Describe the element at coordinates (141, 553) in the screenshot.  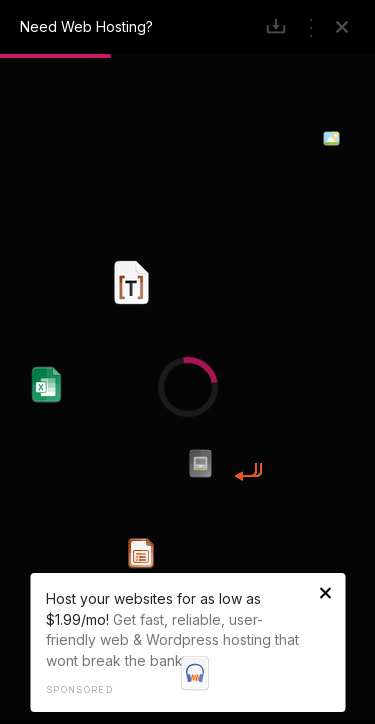
I see `libreoffice impress presentation file` at that location.